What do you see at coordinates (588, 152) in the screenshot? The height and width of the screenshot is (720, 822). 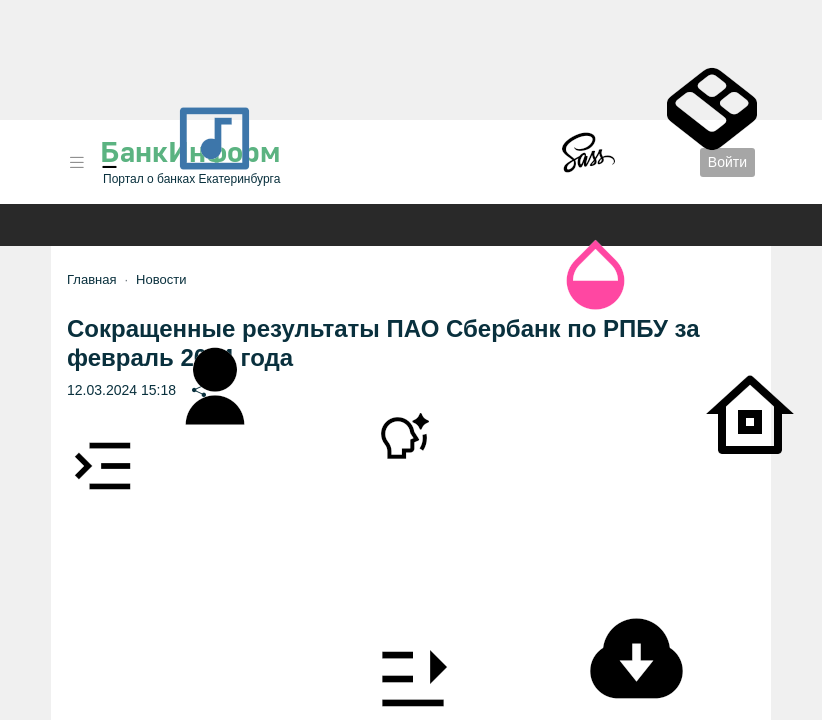 I see `Sass CSS preprocessor logo` at bounding box center [588, 152].